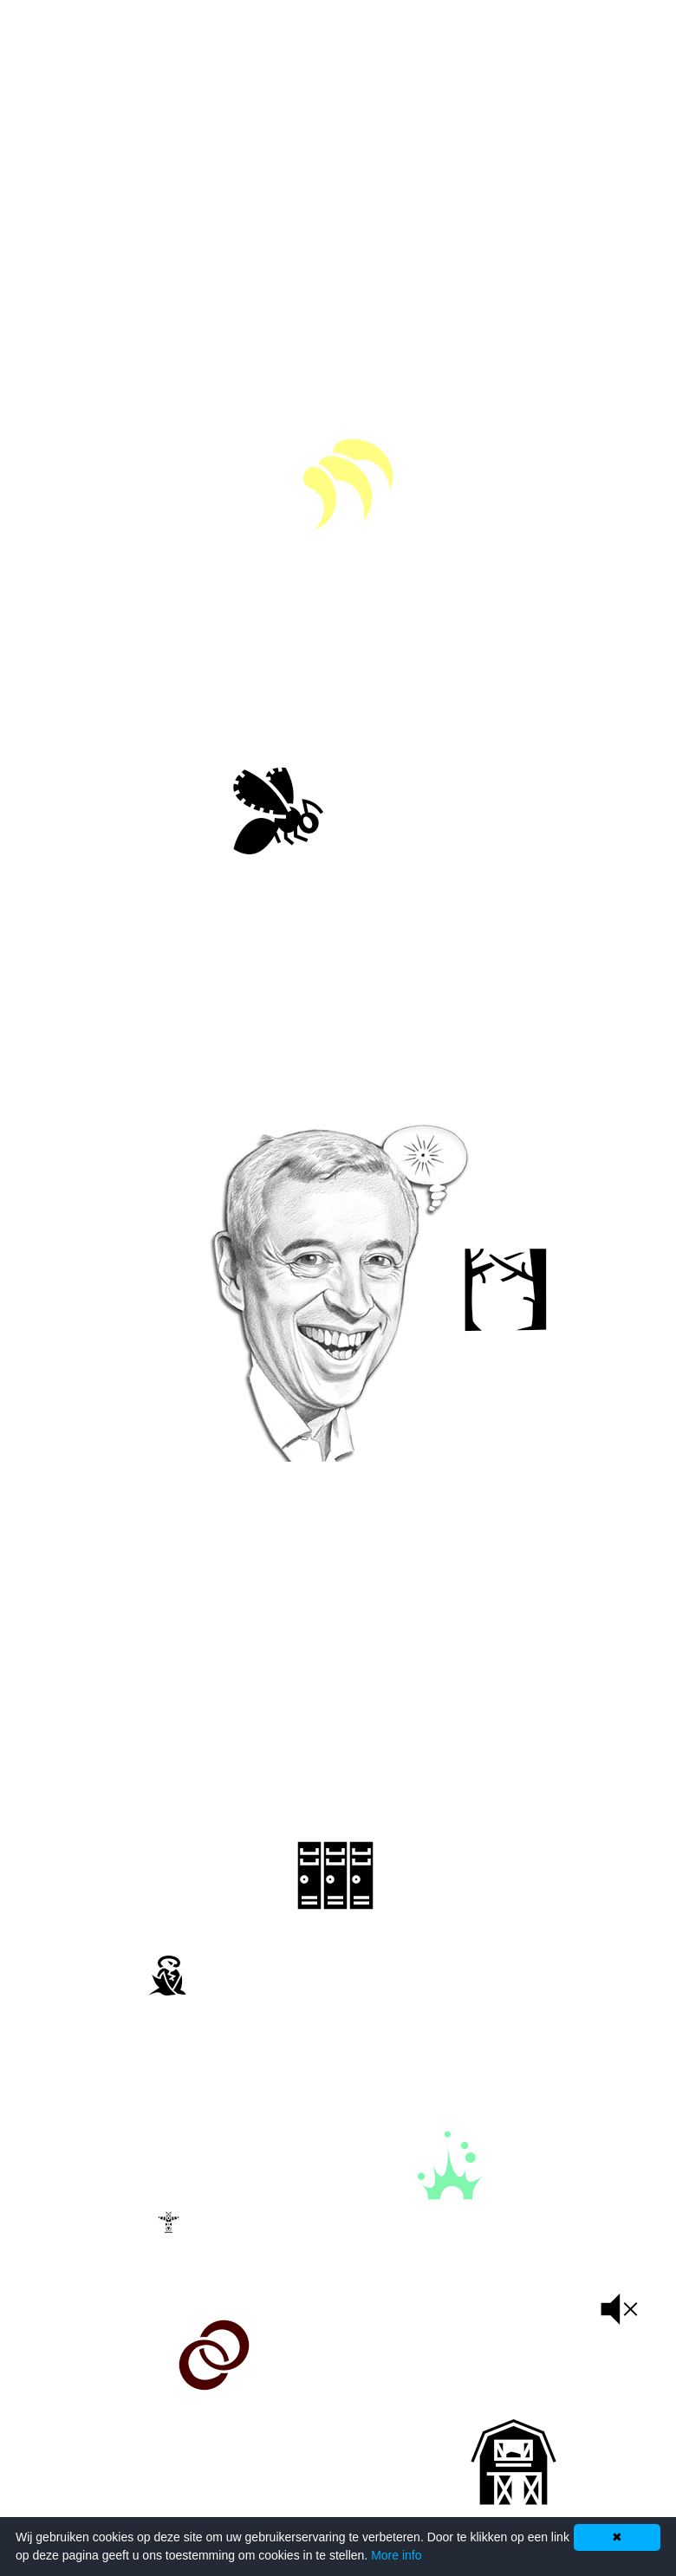 The width and height of the screenshot is (676, 2576). Describe the element at coordinates (513, 2462) in the screenshot. I see `access farm or agricultural features` at that location.